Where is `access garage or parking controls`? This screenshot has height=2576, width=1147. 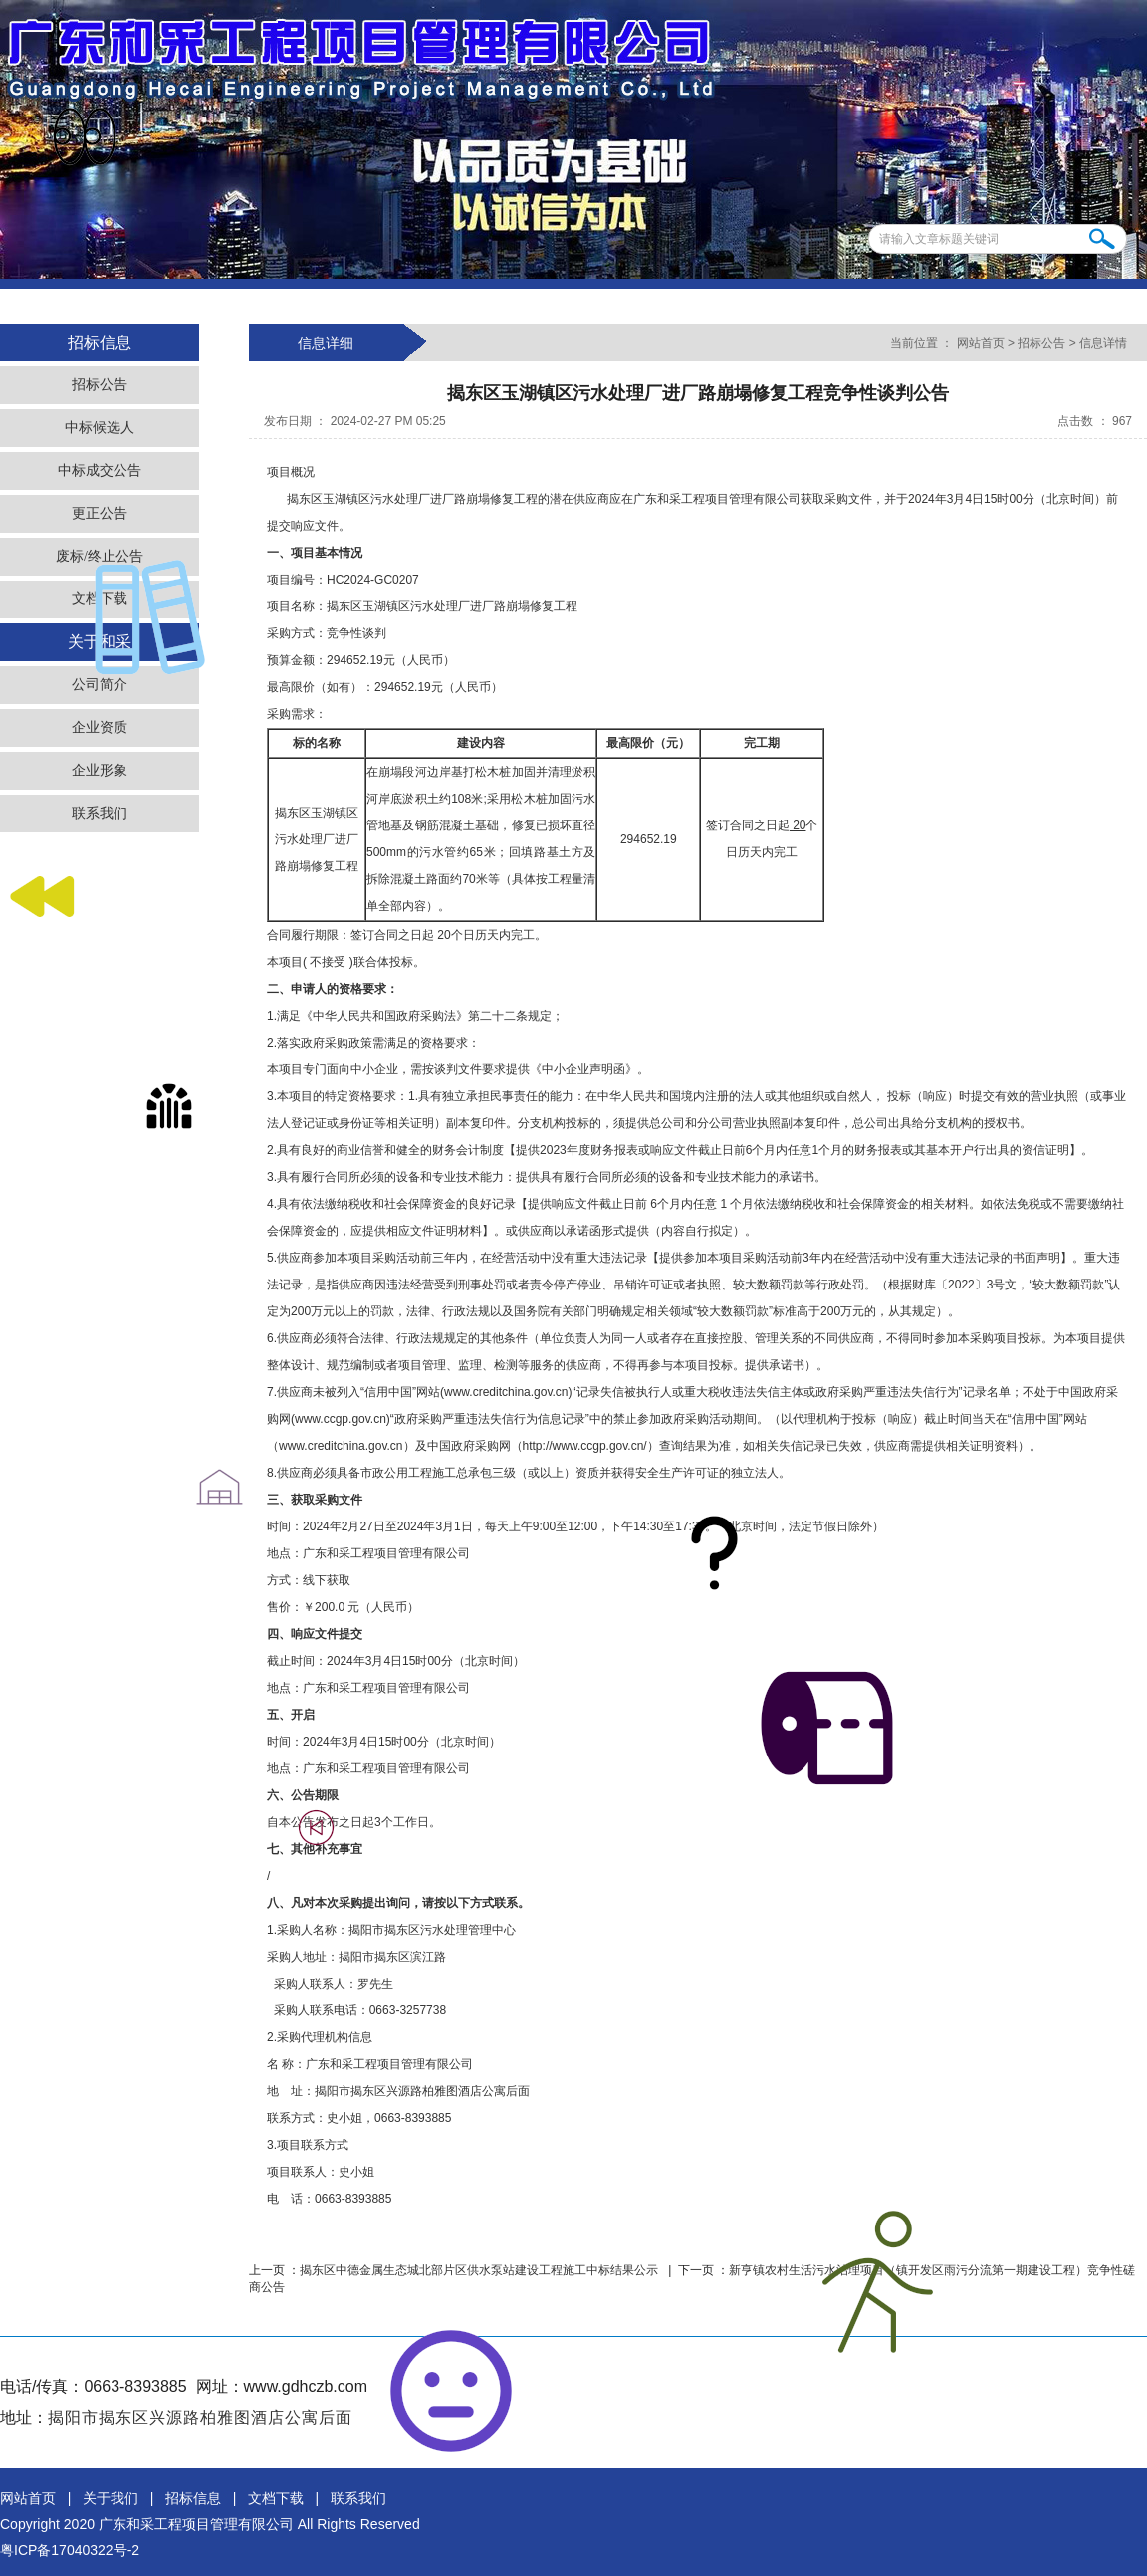
access garage or parking controls is located at coordinates (219, 1489).